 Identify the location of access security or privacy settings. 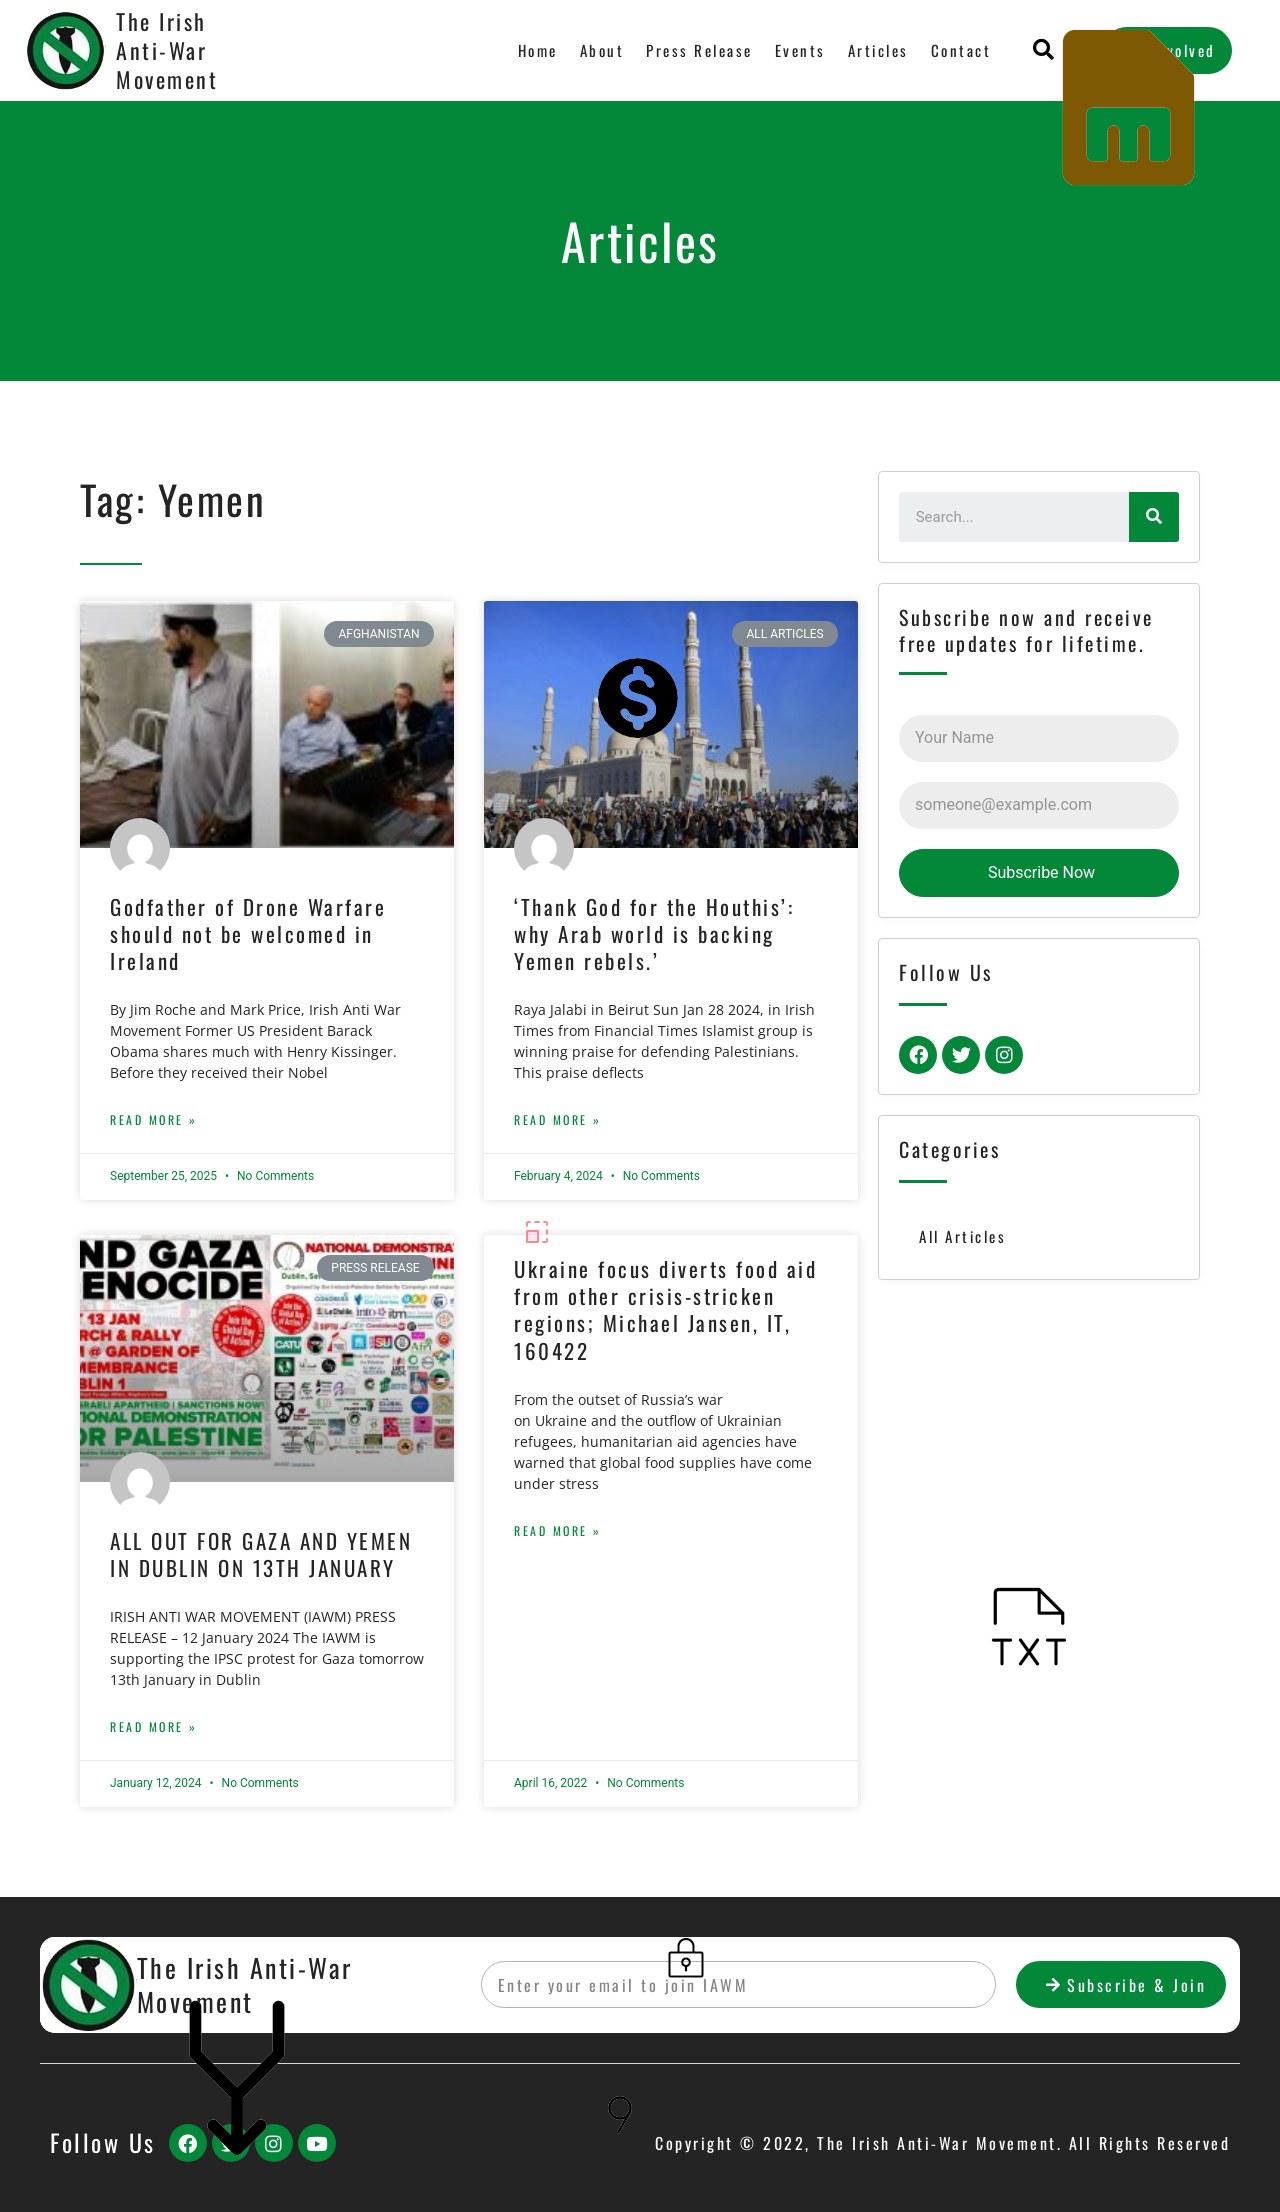
(686, 1960).